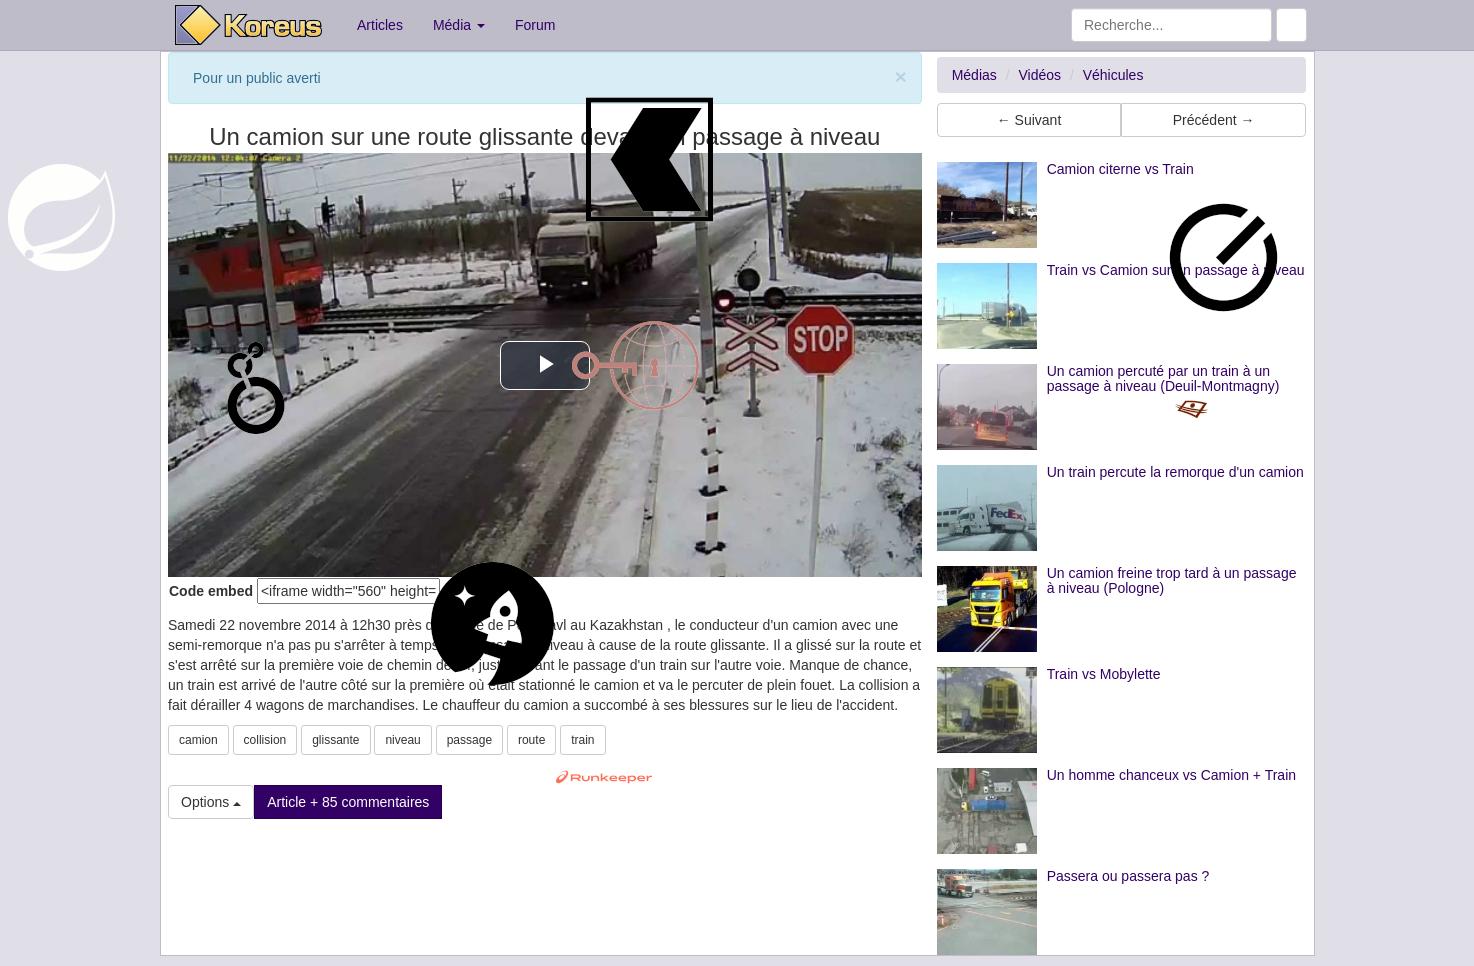 This screenshot has height=966, width=1474. I want to click on starship cross-shell prompt branding, so click(492, 623).